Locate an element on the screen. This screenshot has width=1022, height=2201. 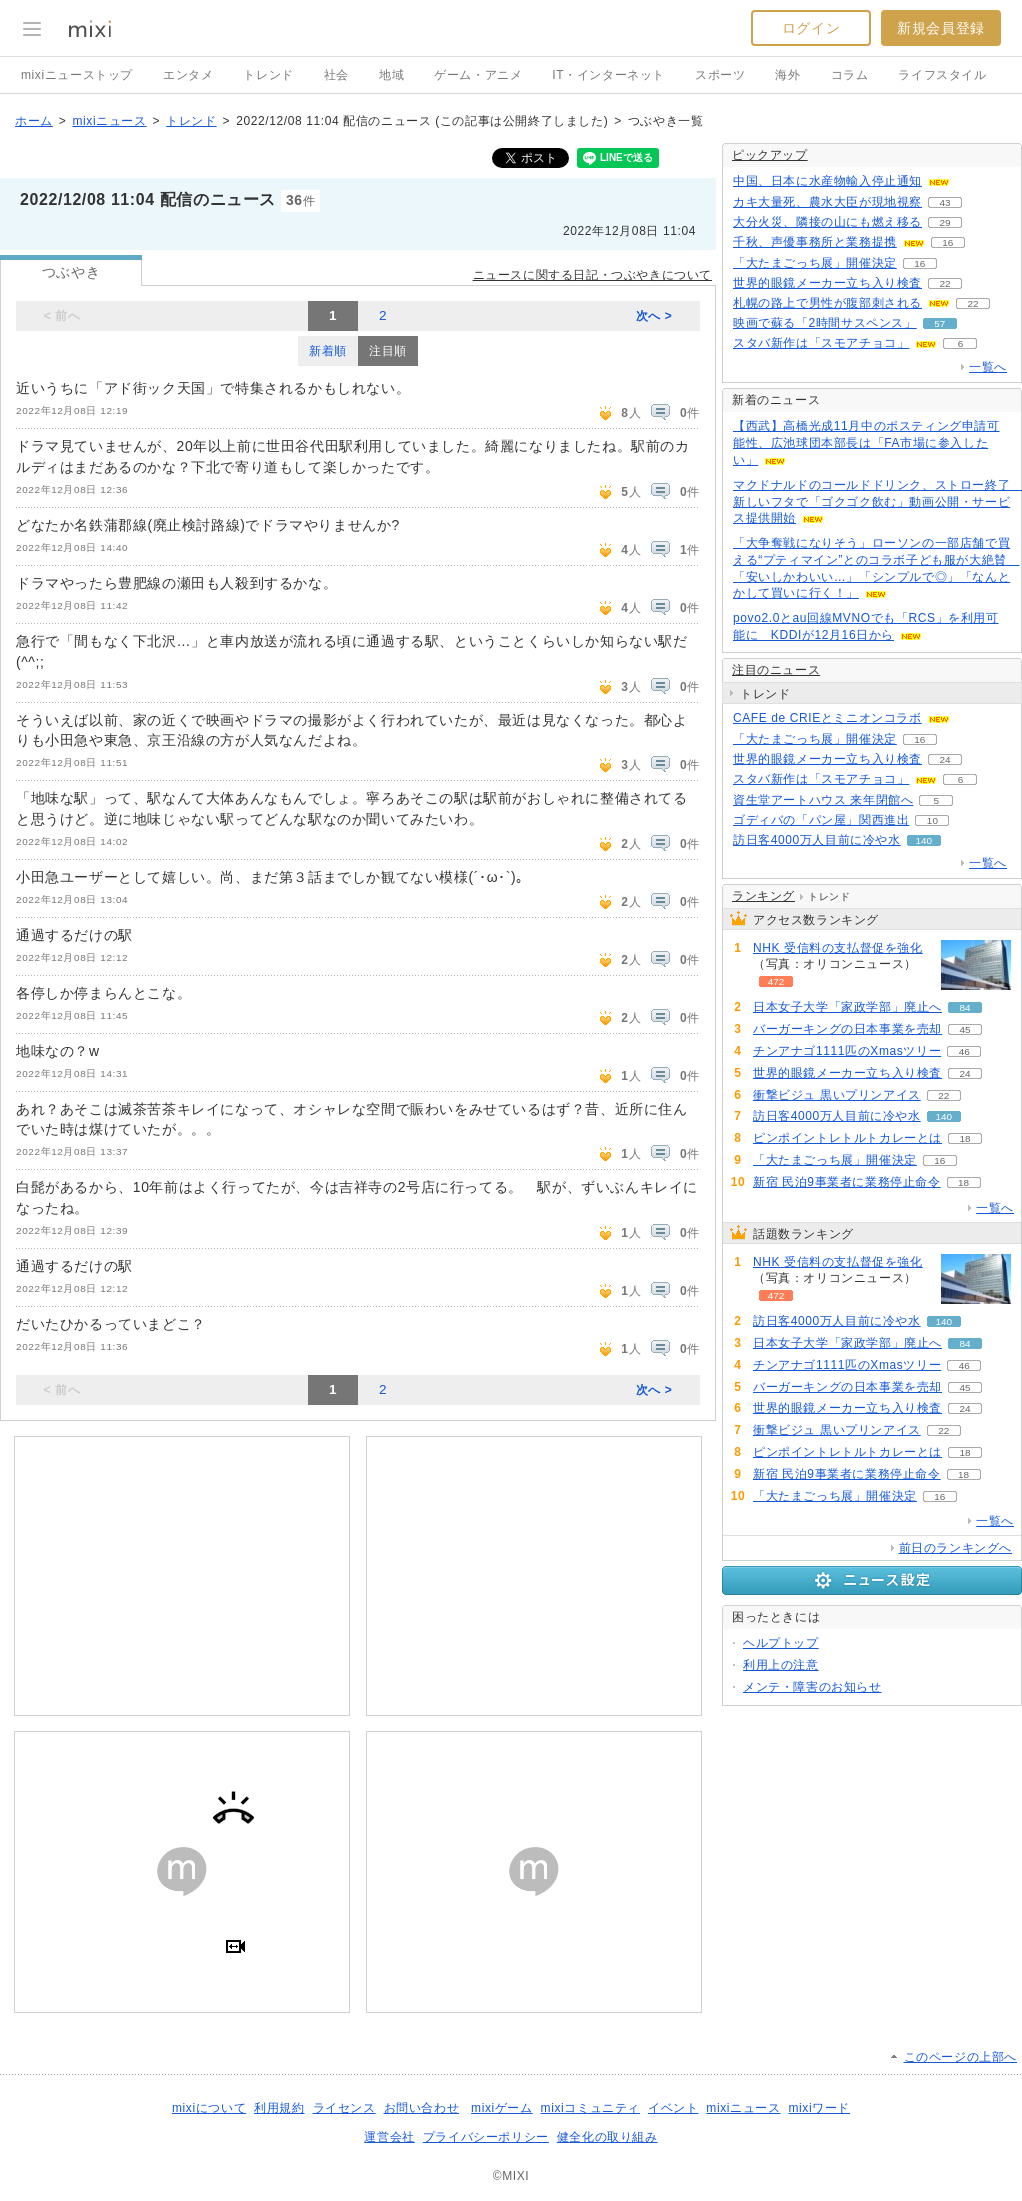
incoming call ringing is located at coordinates (233, 1808).